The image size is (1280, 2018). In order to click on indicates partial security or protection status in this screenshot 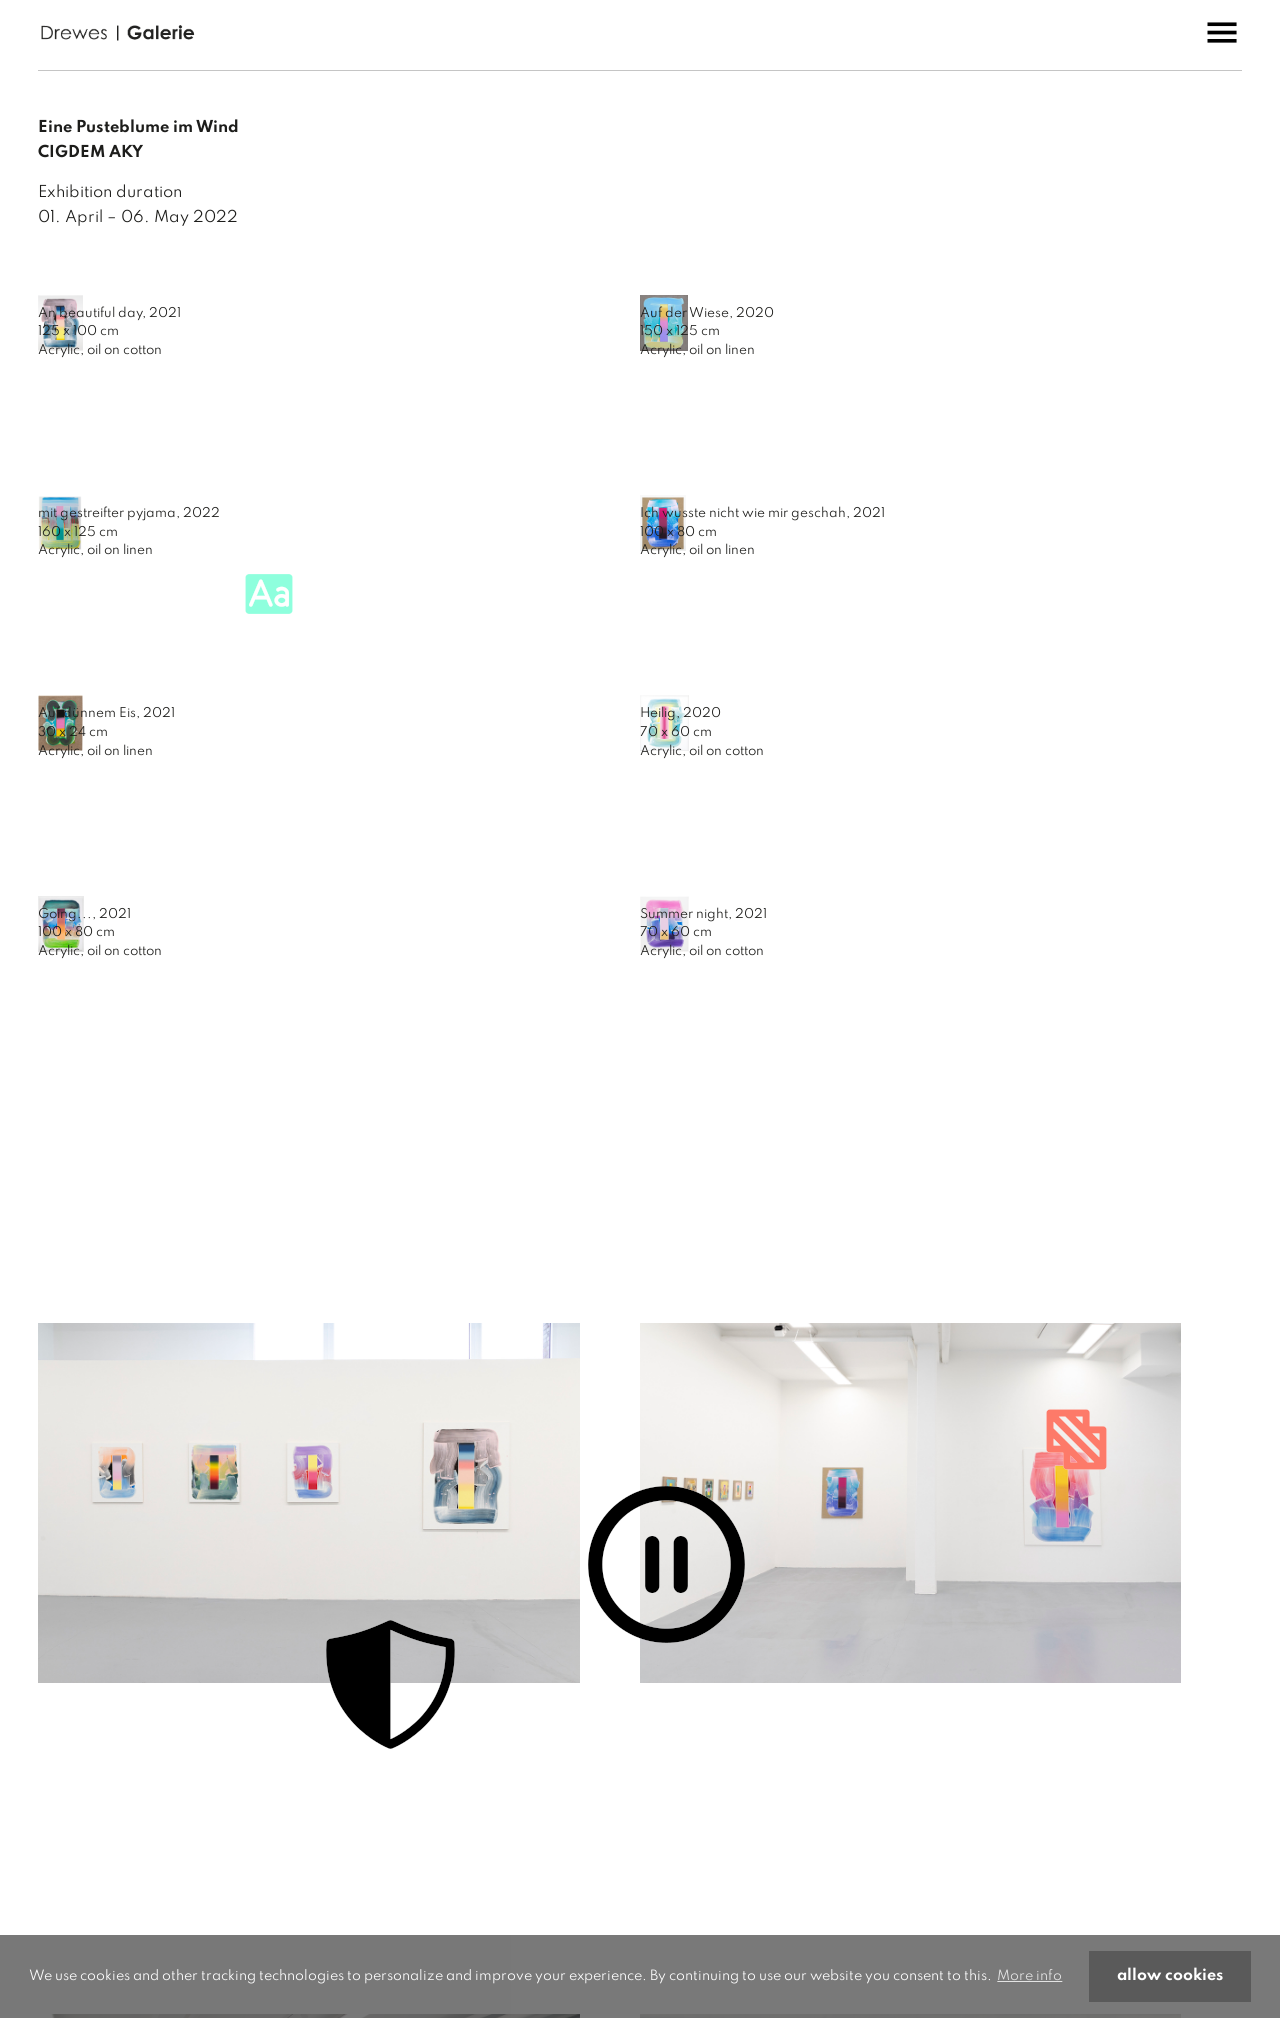, I will do `click(390, 1684)`.